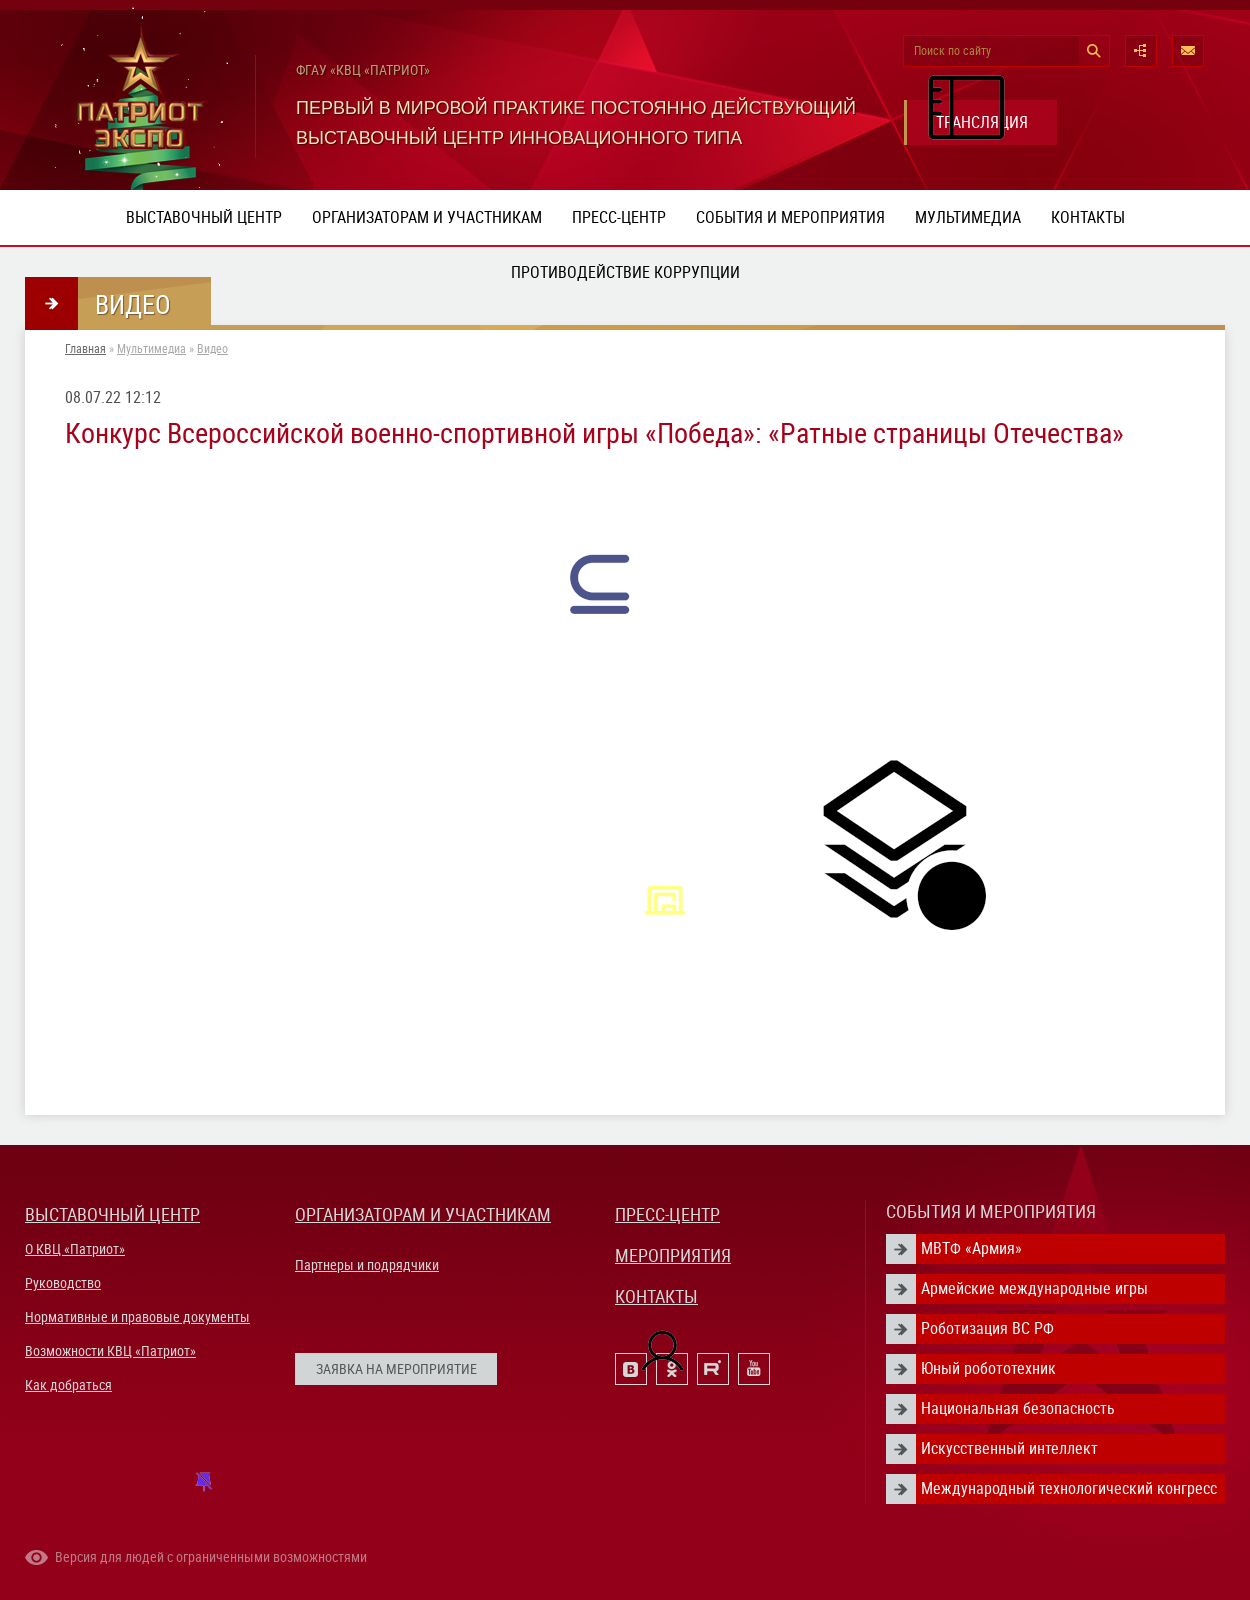 This screenshot has width=1250, height=1600. What do you see at coordinates (204, 1481) in the screenshot?
I see `unpin this item` at bounding box center [204, 1481].